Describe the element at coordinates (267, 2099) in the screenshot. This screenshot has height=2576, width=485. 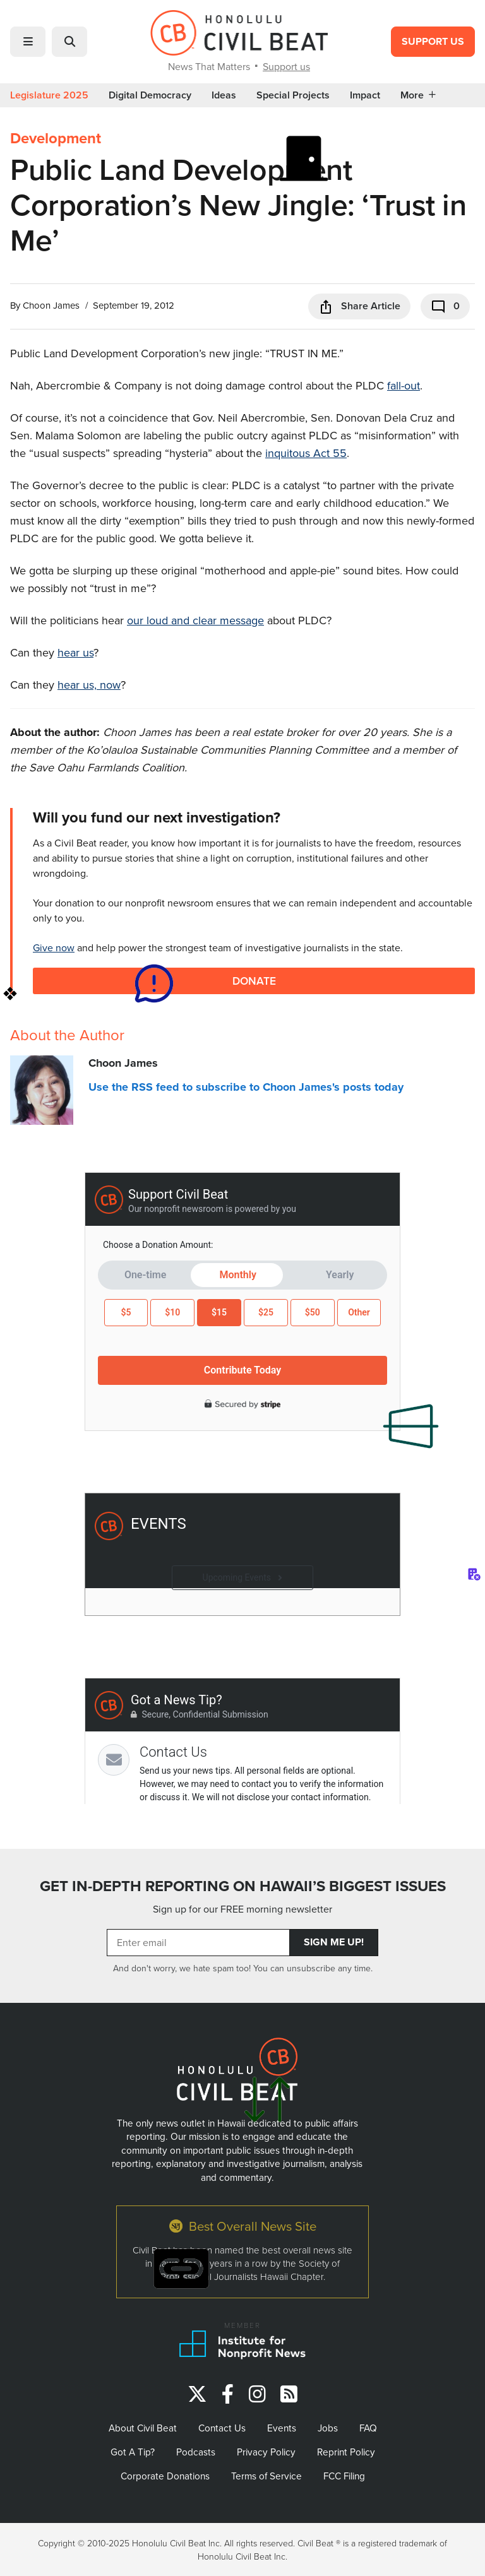
I see `sort items in ascending or descending order` at that location.